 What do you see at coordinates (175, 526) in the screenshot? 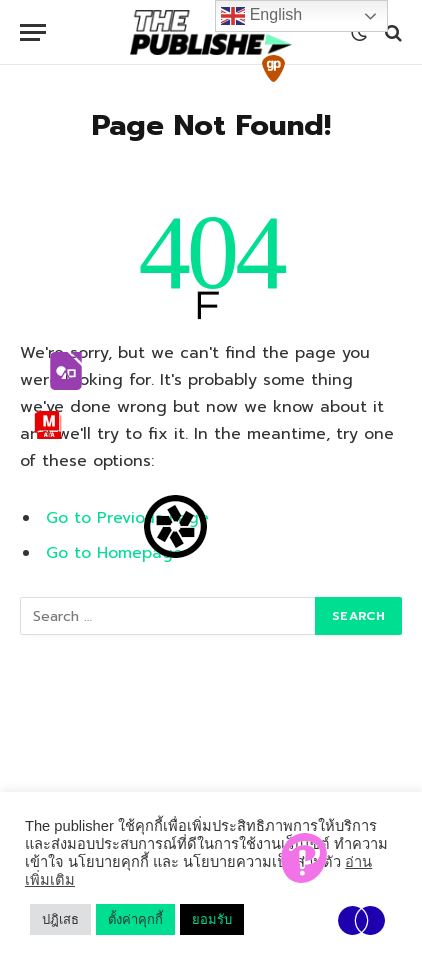
I see `open Pivotal Tracker app` at bounding box center [175, 526].